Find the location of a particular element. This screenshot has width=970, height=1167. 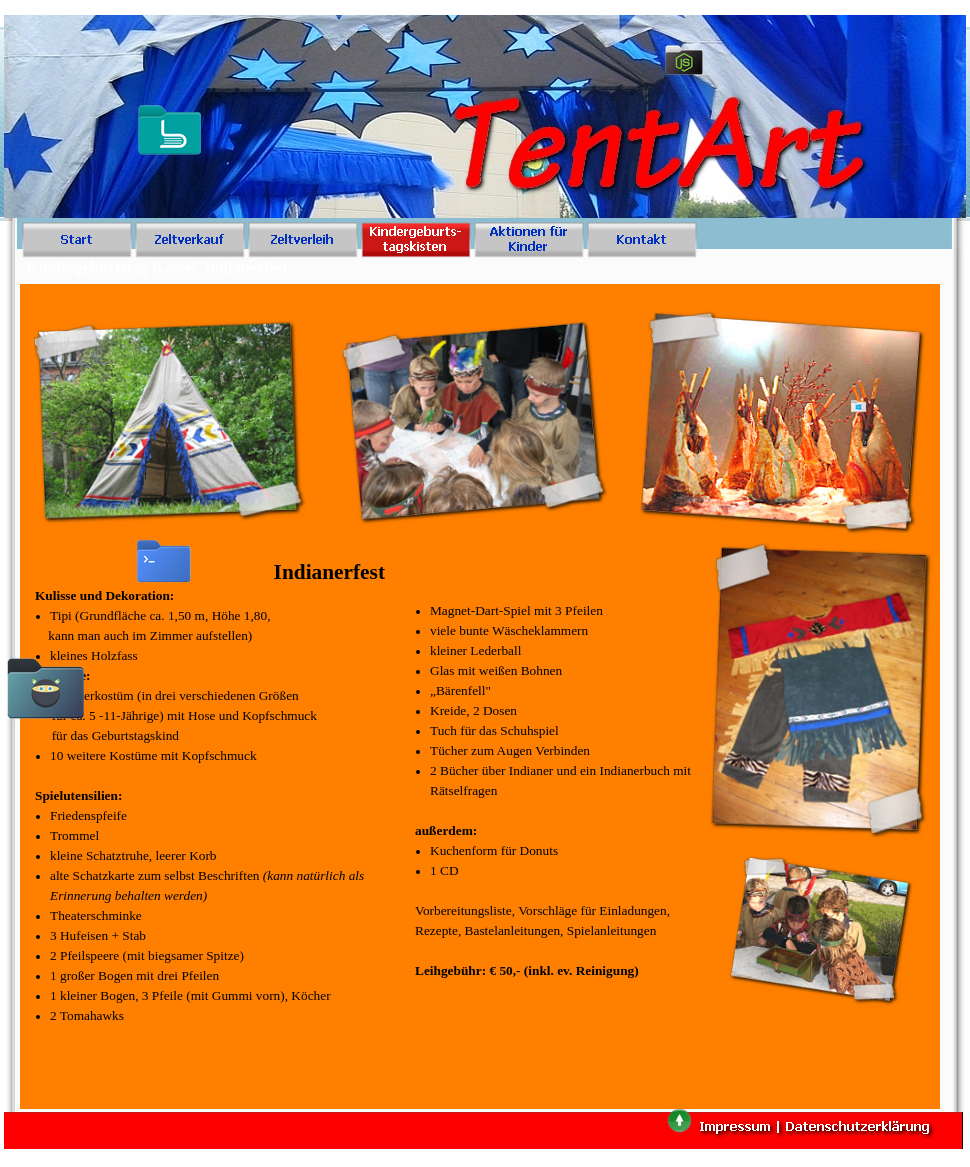

indicates a software update is available is located at coordinates (679, 1120).